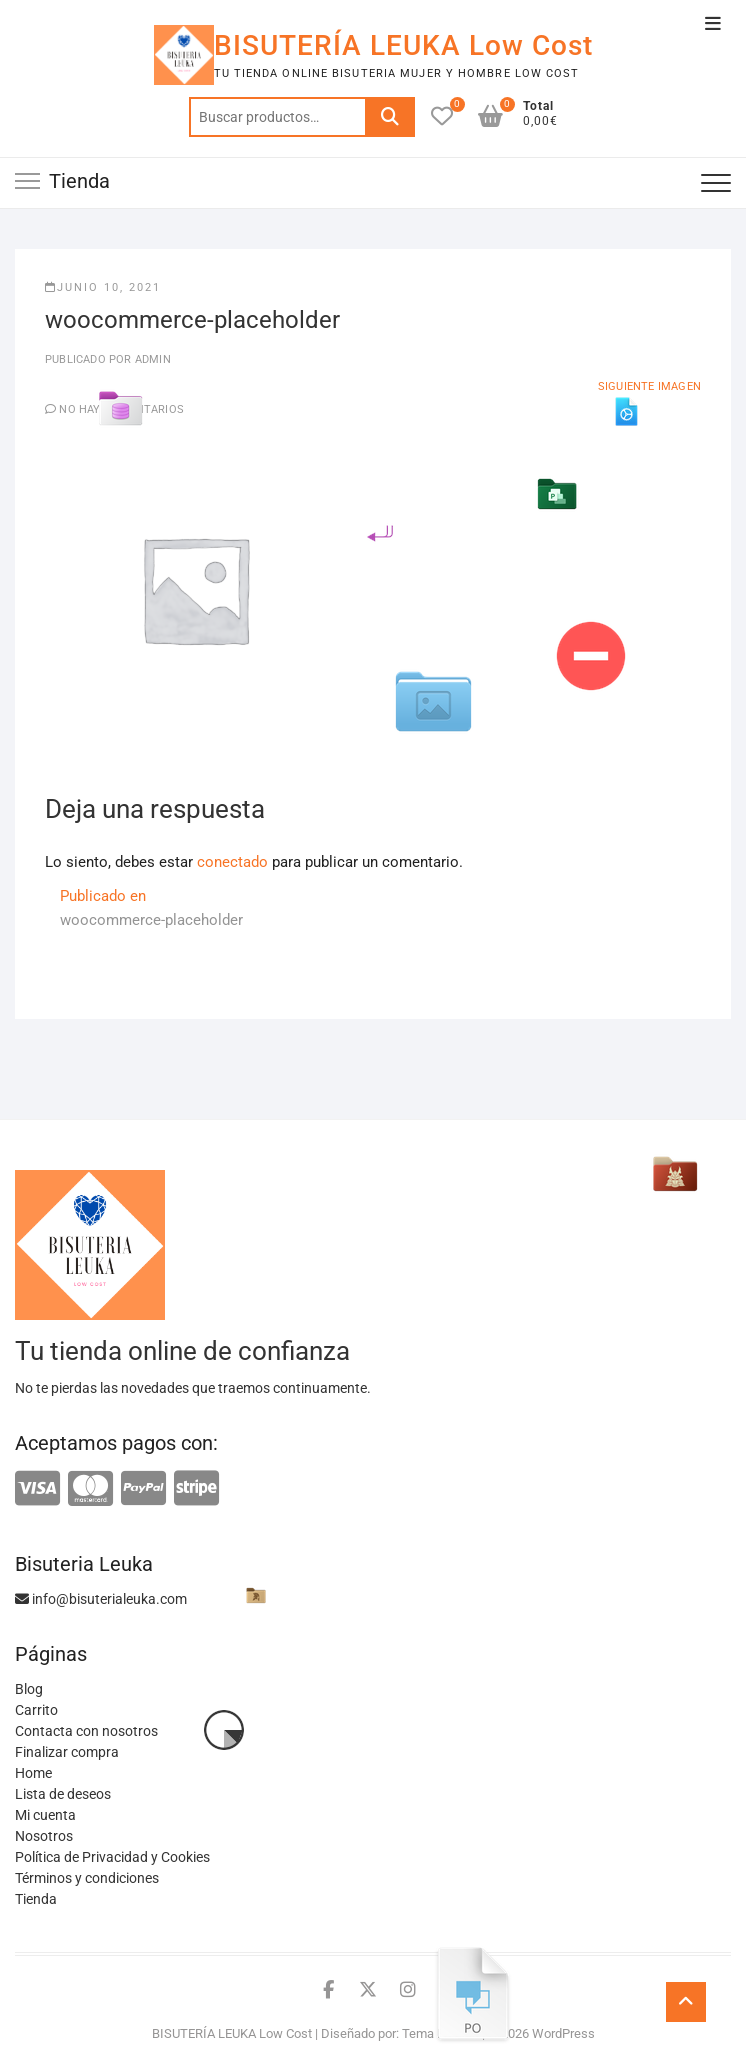 The height and width of the screenshot is (2062, 746). Describe the element at coordinates (433, 701) in the screenshot. I see `open your images folder` at that location.